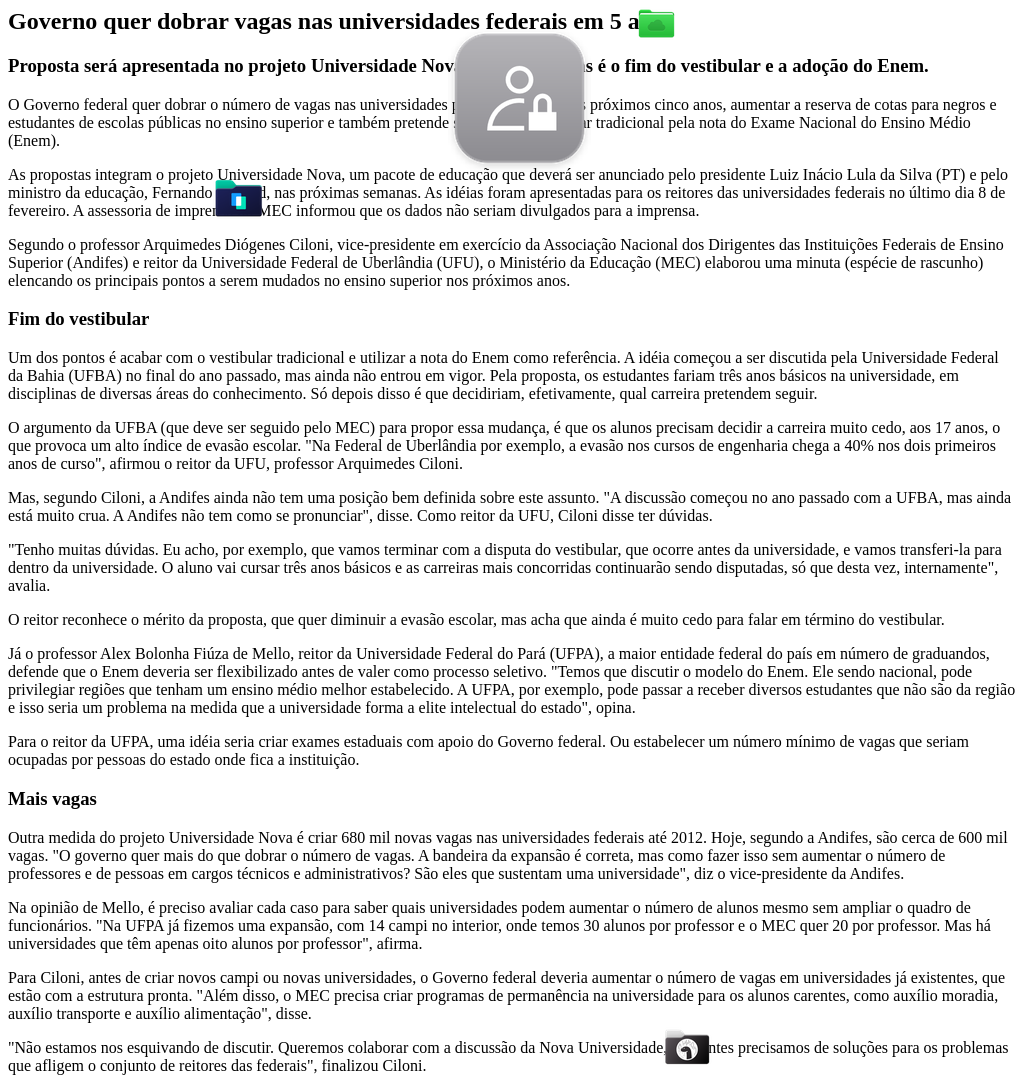  What do you see at coordinates (656, 23) in the screenshot?
I see `access cloud-synced files and folders` at bounding box center [656, 23].